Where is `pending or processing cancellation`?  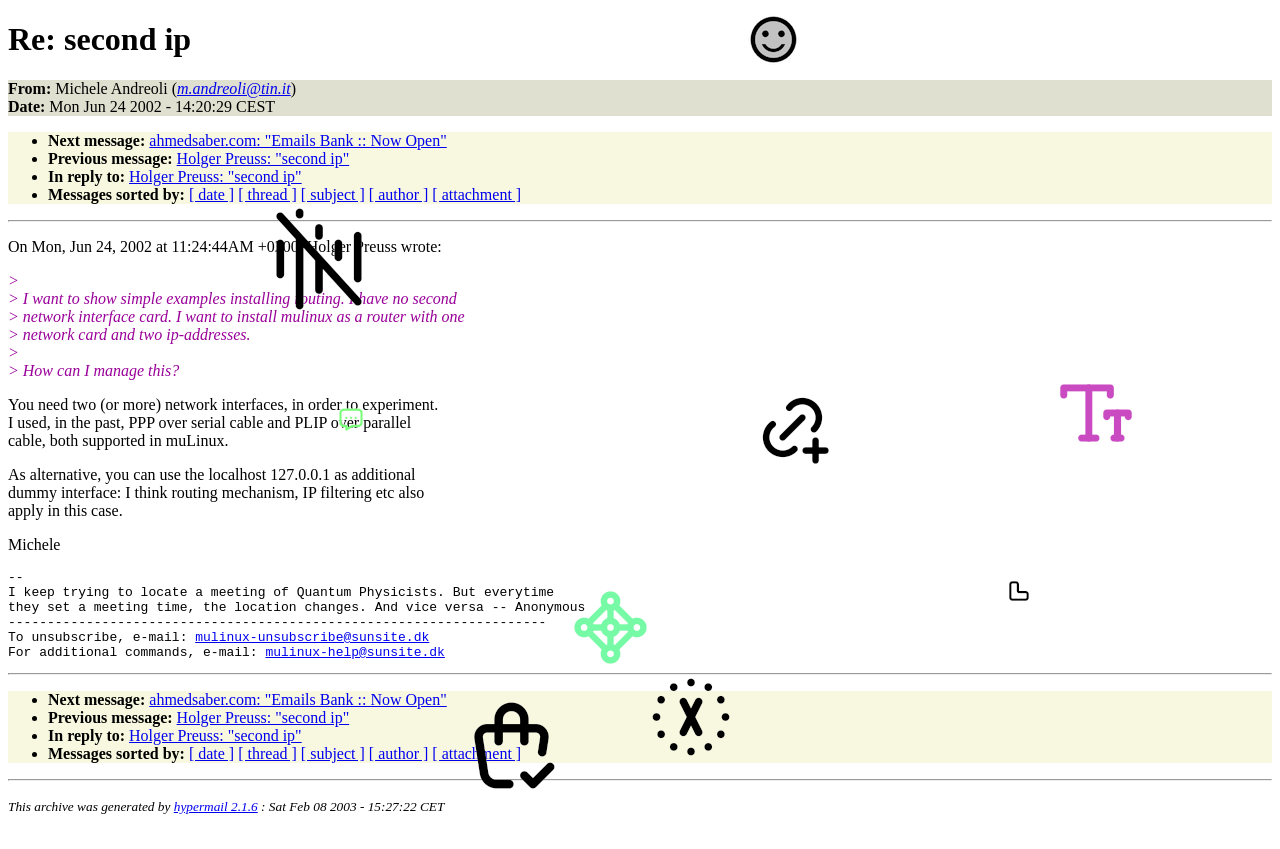 pending or processing cancellation is located at coordinates (691, 717).